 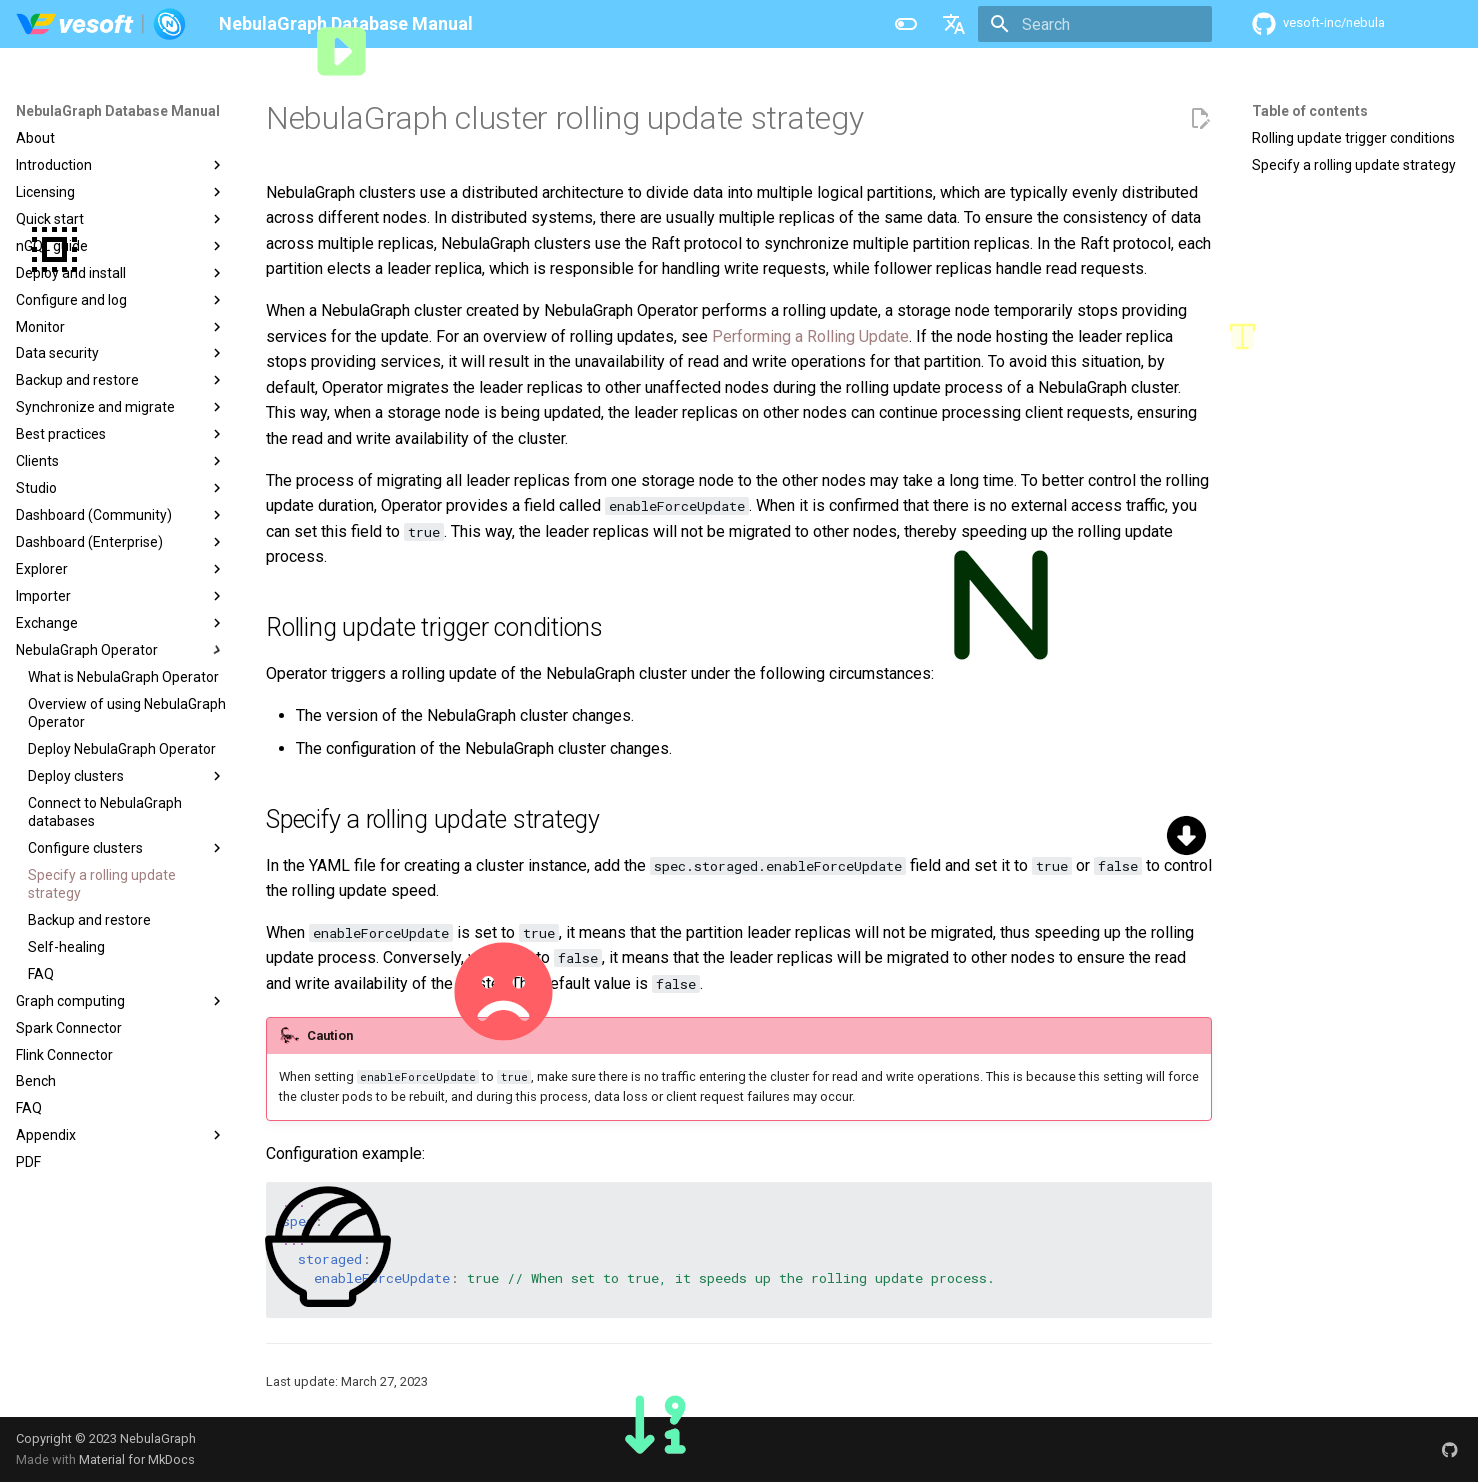 What do you see at coordinates (341, 51) in the screenshot?
I see `play media or video content` at bounding box center [341, 51].